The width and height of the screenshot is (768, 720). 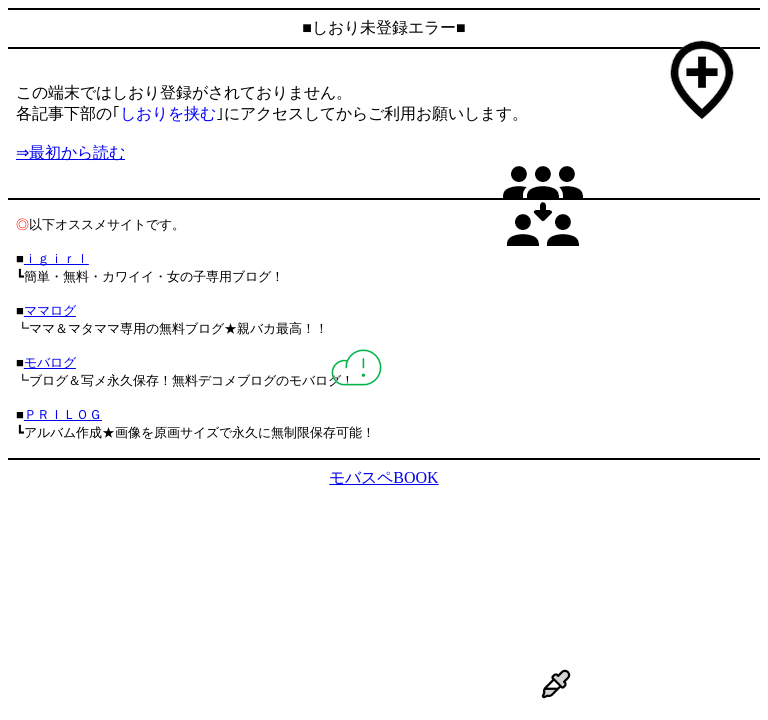 What do you see at coordinates (556, 684) in the screenshot?
I see `pick a color from the canvas` at bounding box center [556, 684].